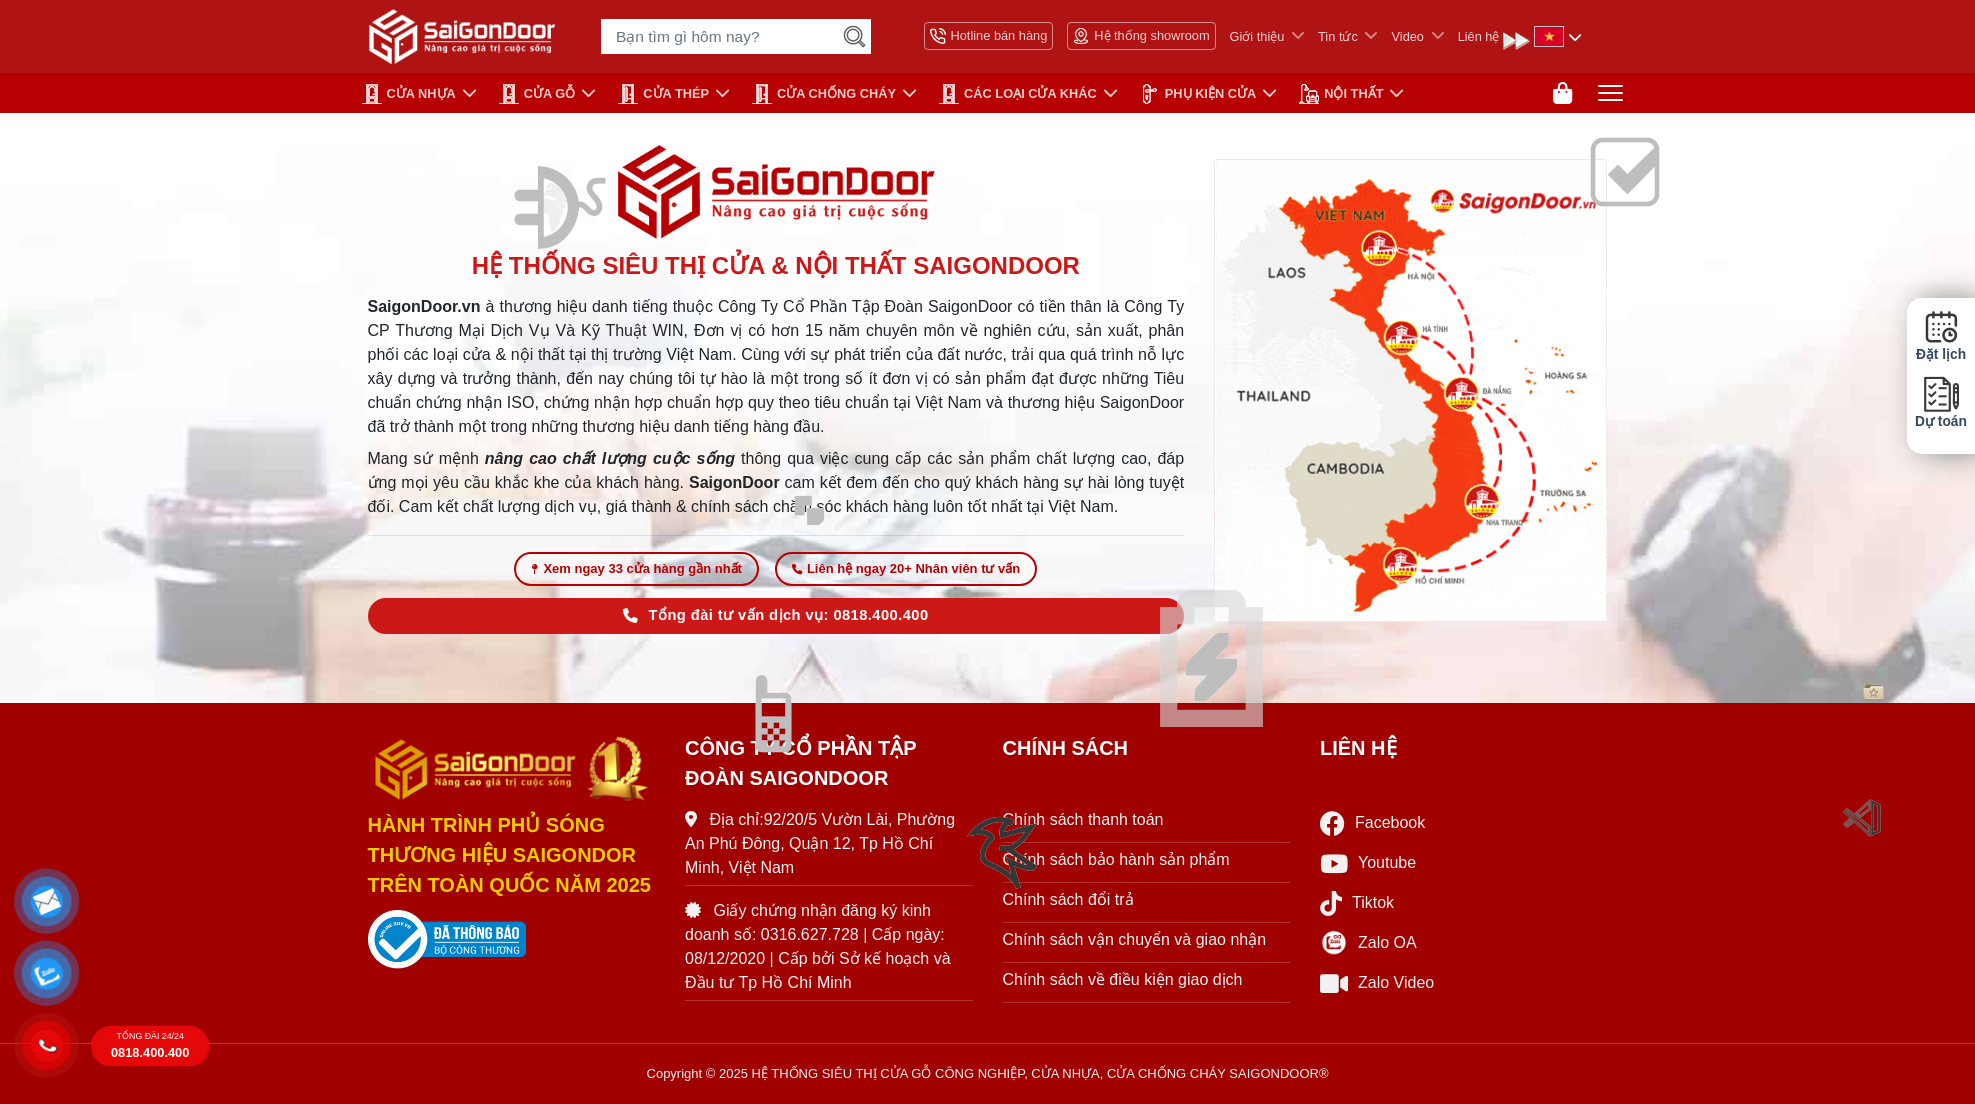 Image resolution: width=1975 pixels, height=1104 pixels. What do you see at coordinates (809, 510) in the screenshot?
I see `copy selected content to clipboard` at bounding box center [809, 510].